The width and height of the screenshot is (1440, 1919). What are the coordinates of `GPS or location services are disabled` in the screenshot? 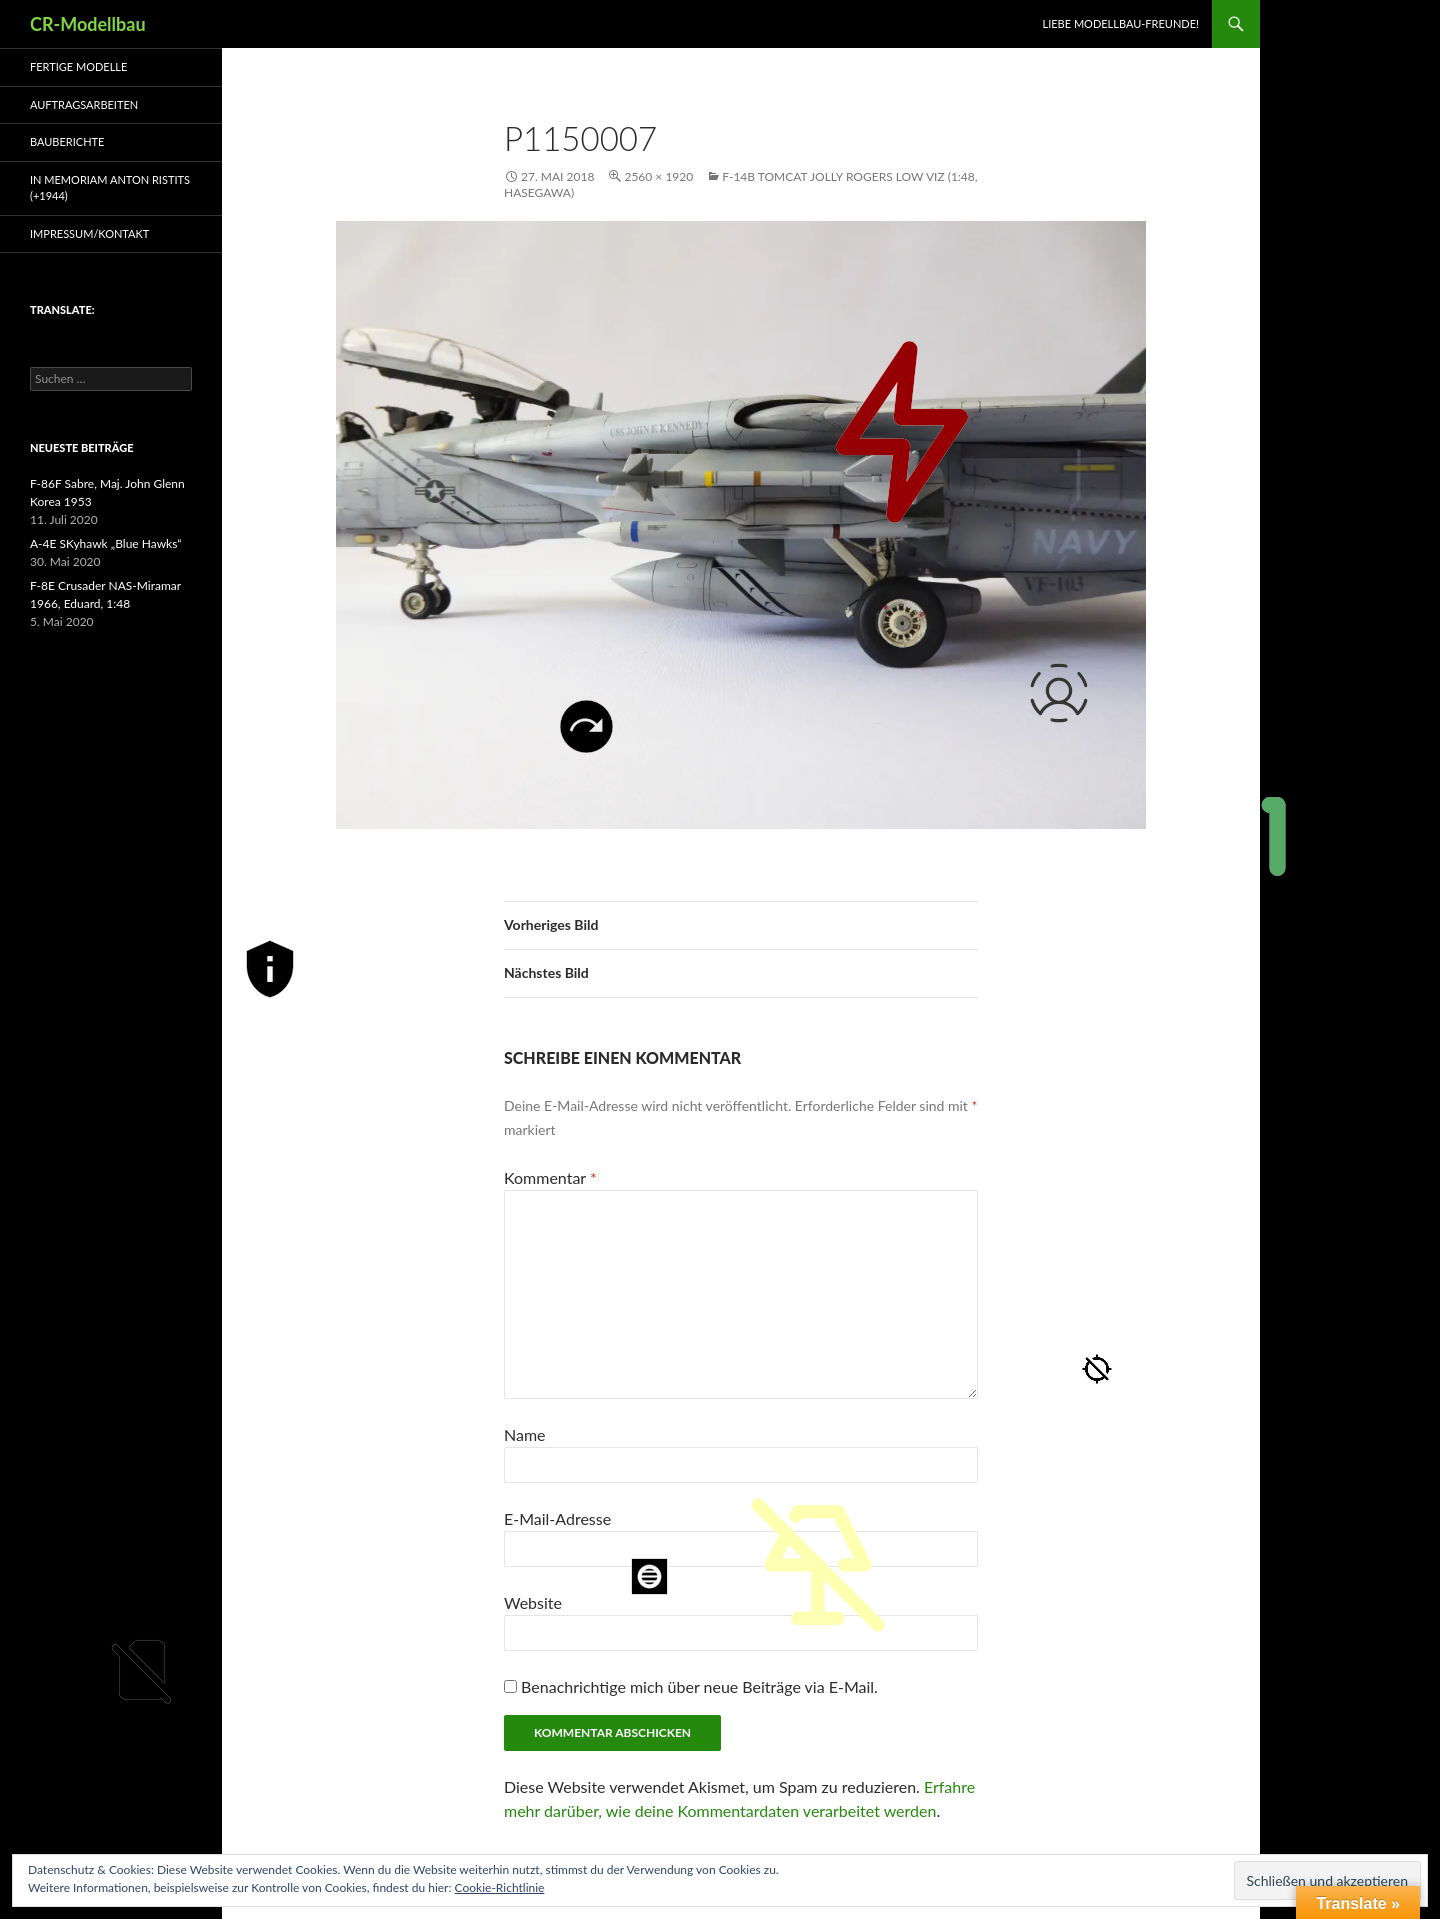 It's located at (1097, 1369).